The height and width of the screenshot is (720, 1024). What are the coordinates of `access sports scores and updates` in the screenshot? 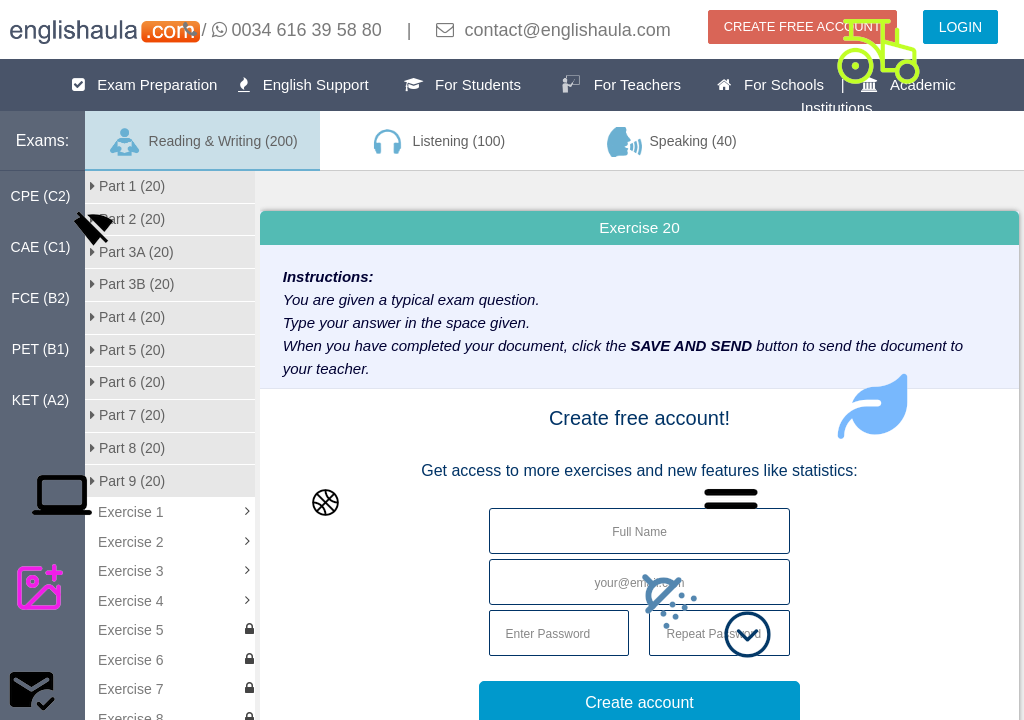 It's located at (325, 502).